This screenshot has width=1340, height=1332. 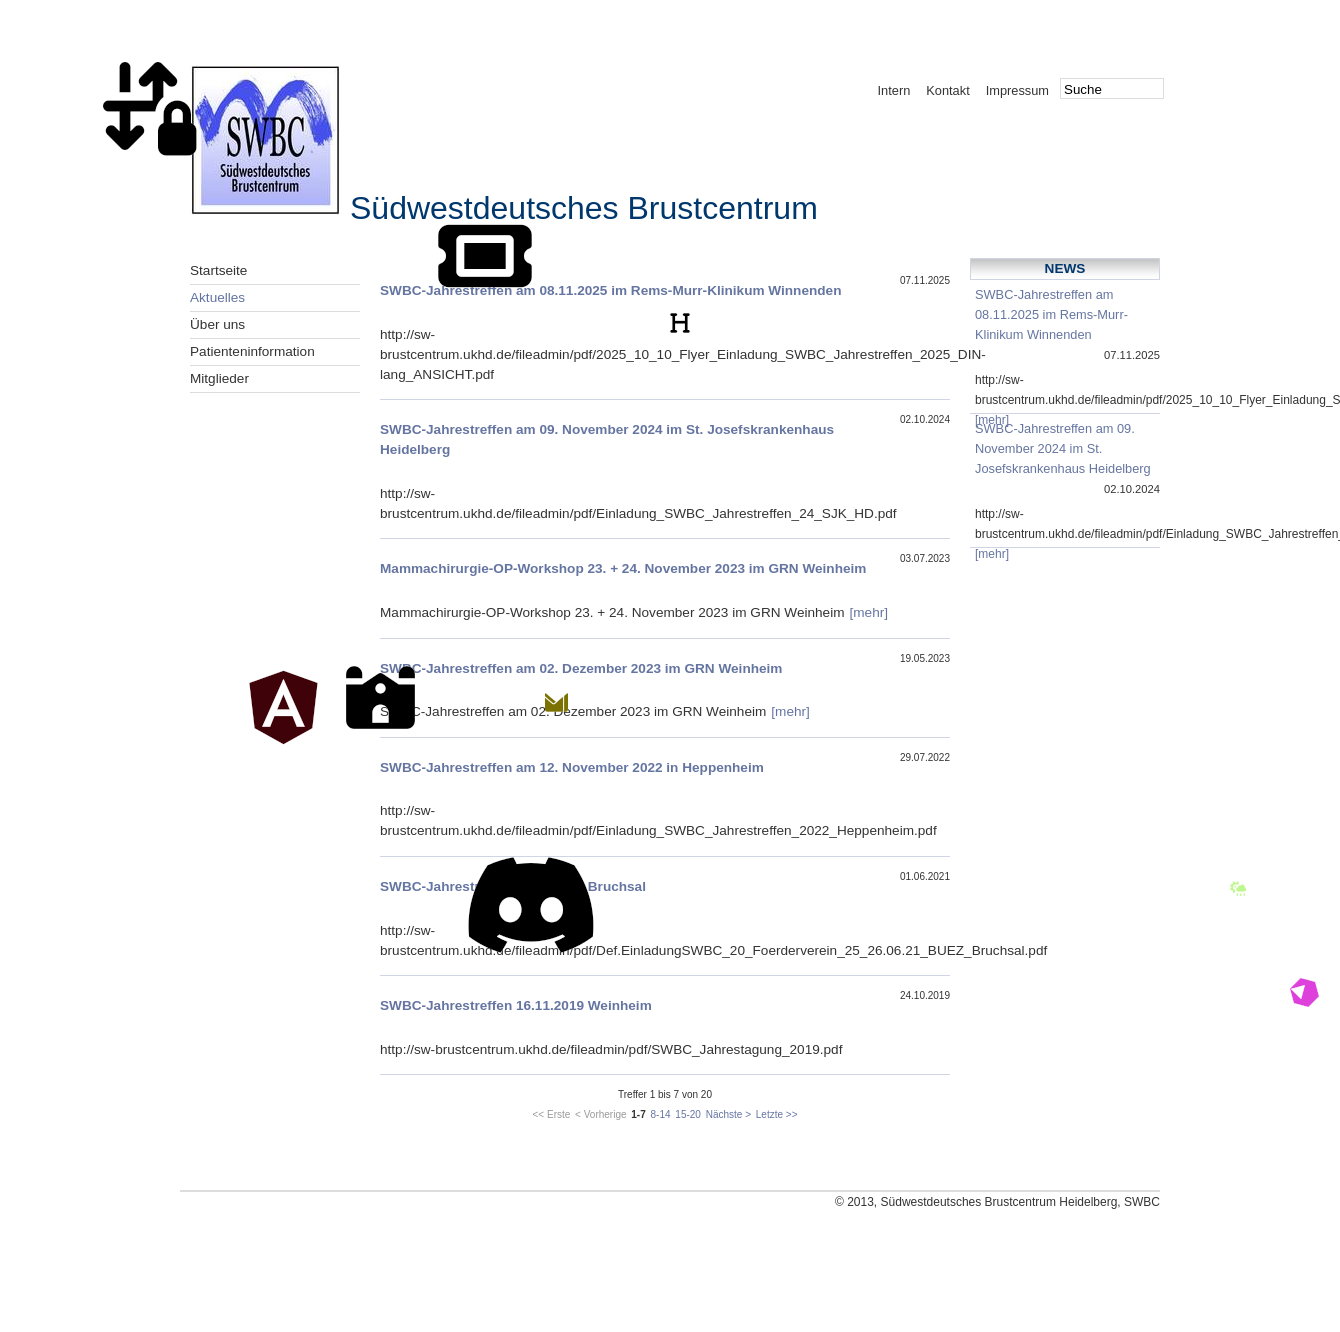 I want to click on crystal programming language logo, so click(x=1304, y=992).